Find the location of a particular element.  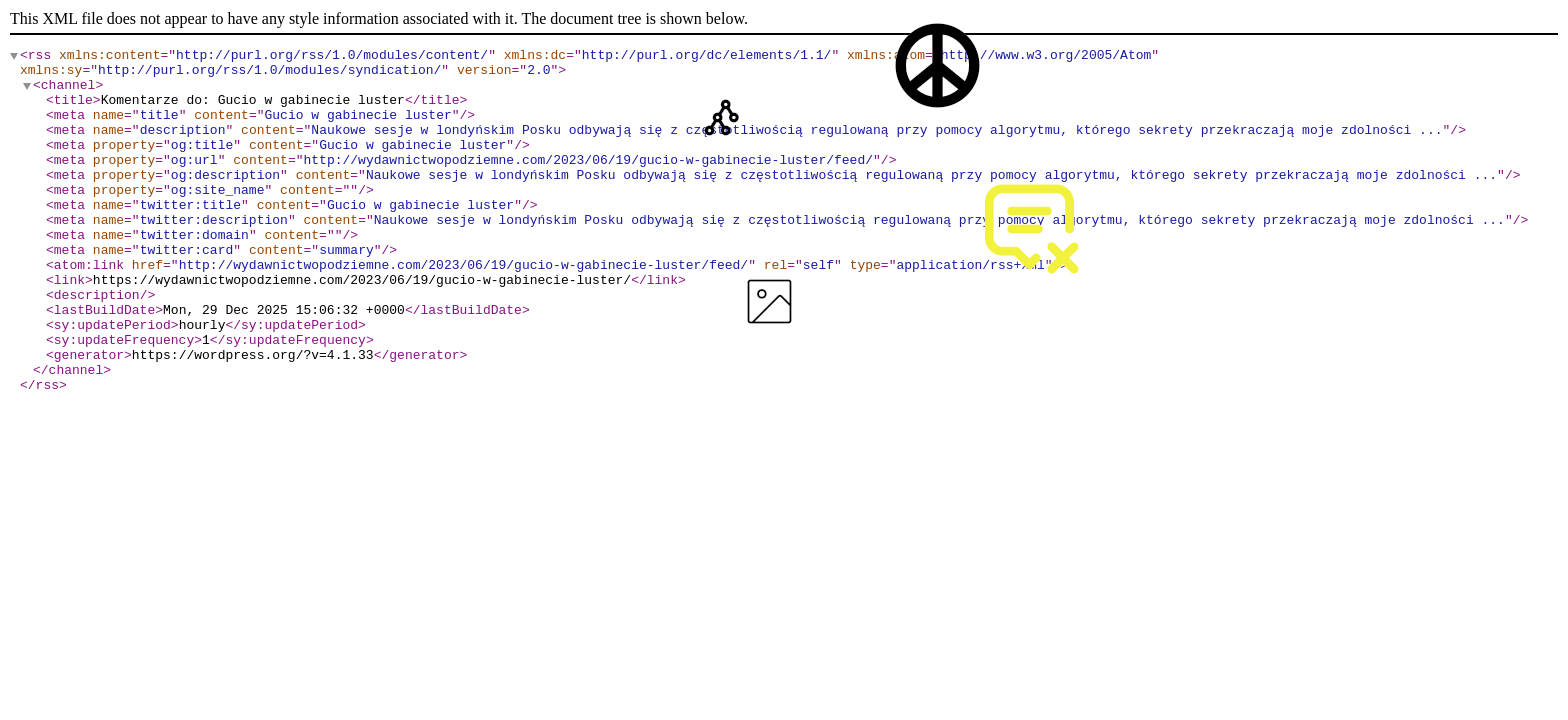

indicates a peaceful or non-violent state is located at coordinates (937, 65).